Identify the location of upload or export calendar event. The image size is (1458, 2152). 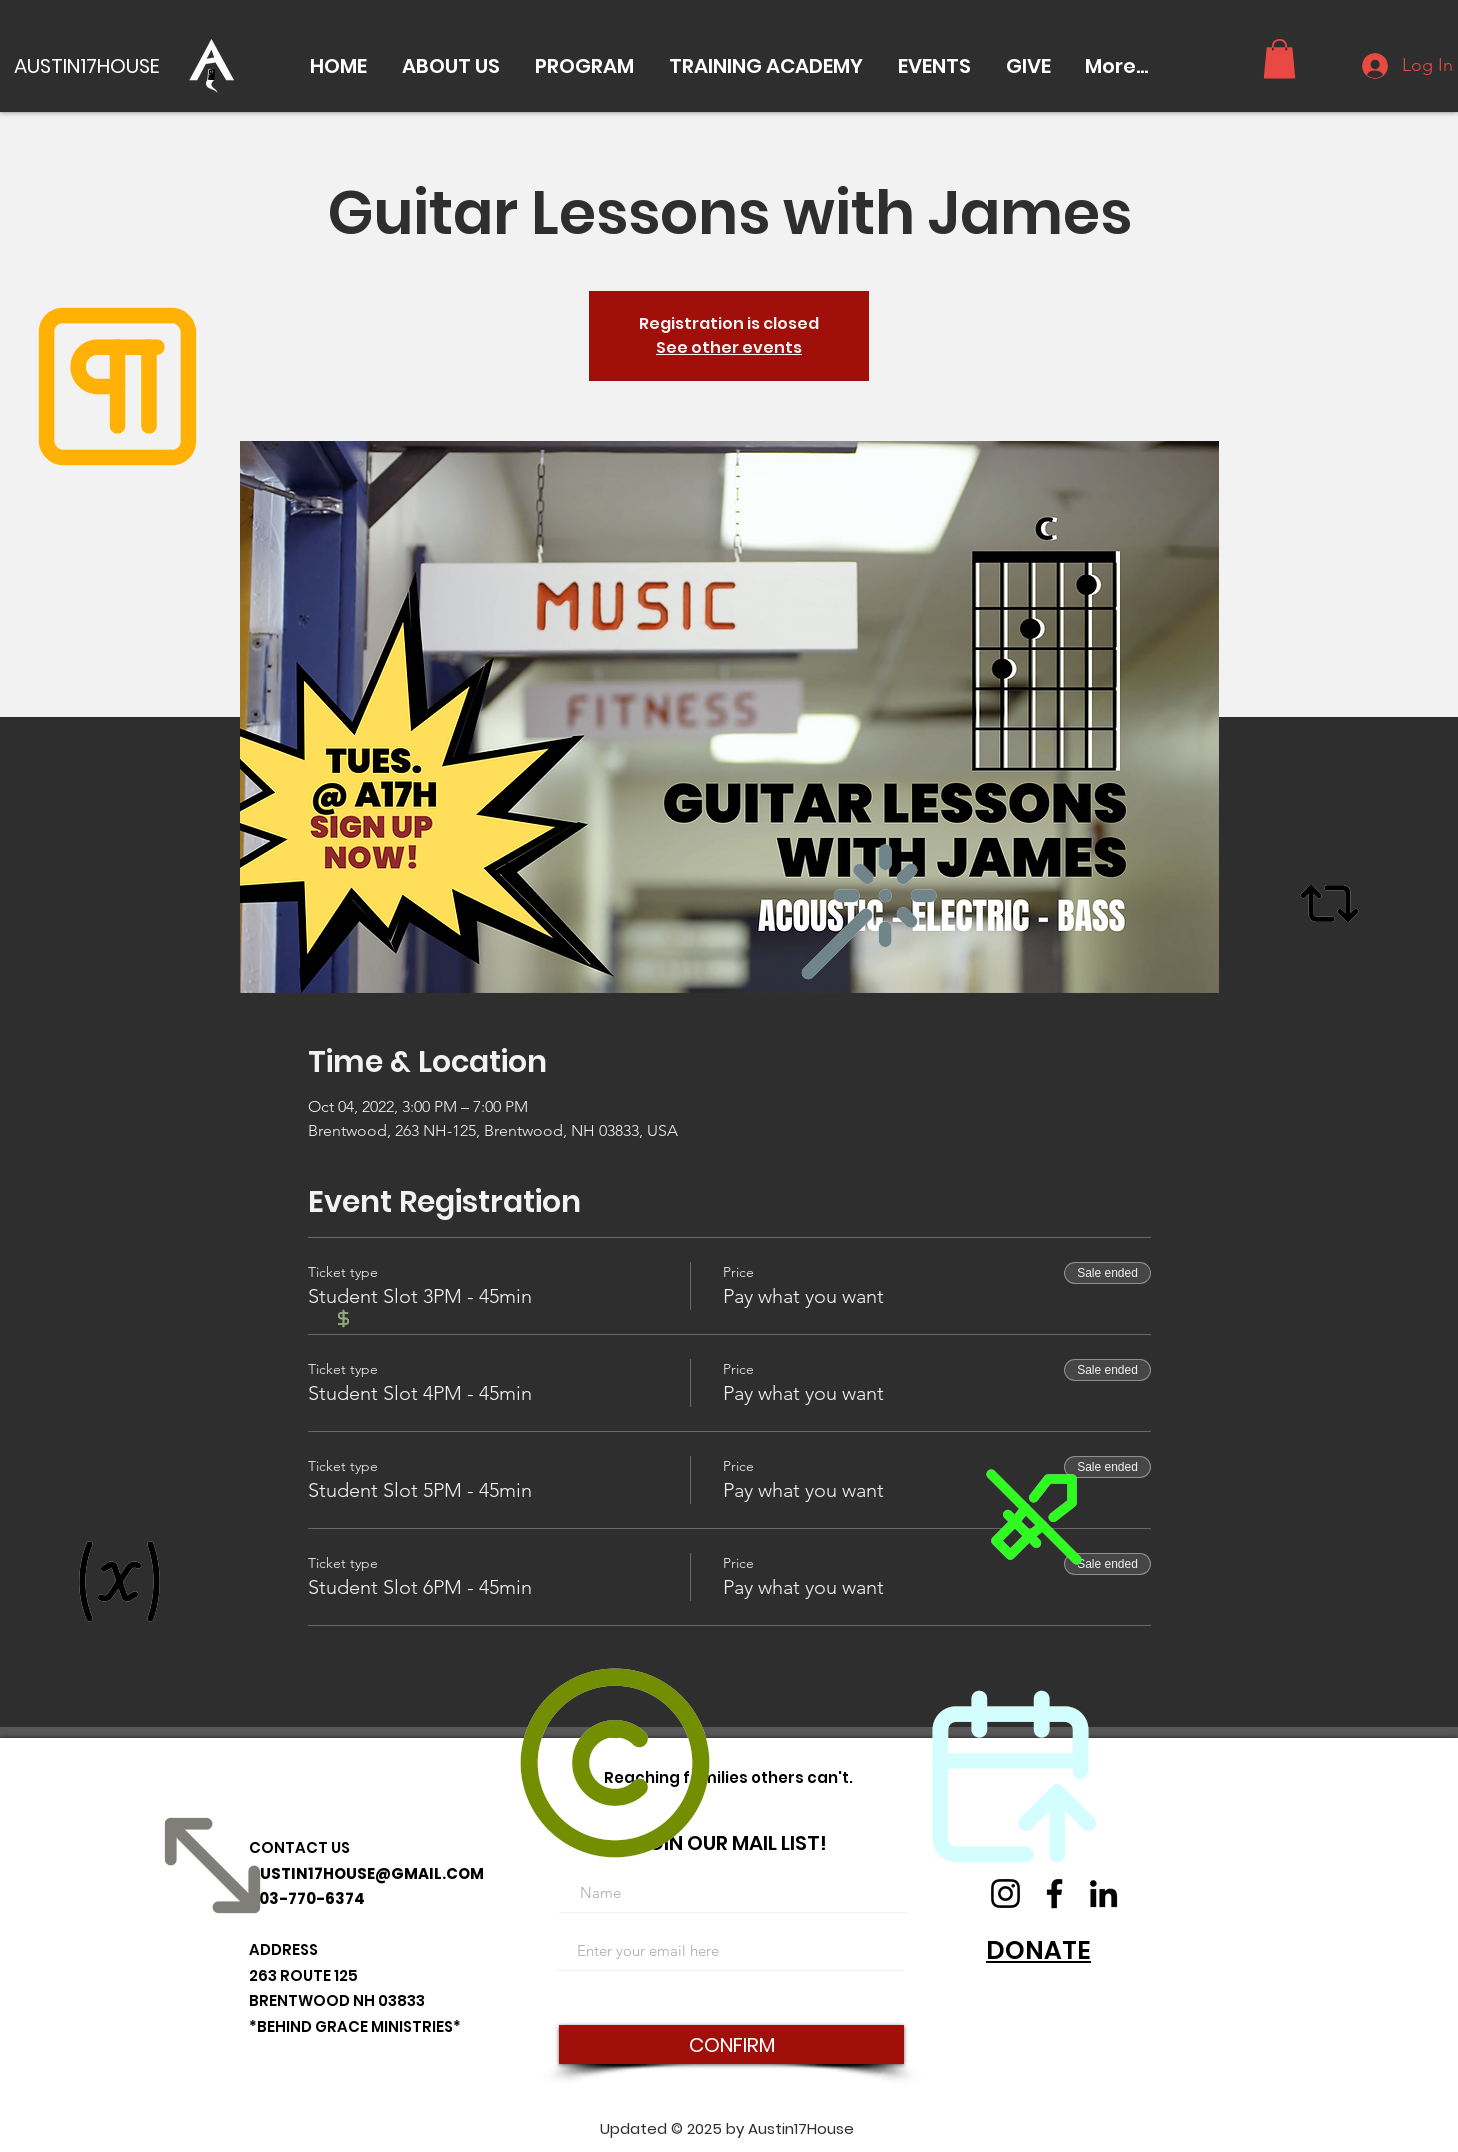
(1010, 1776).